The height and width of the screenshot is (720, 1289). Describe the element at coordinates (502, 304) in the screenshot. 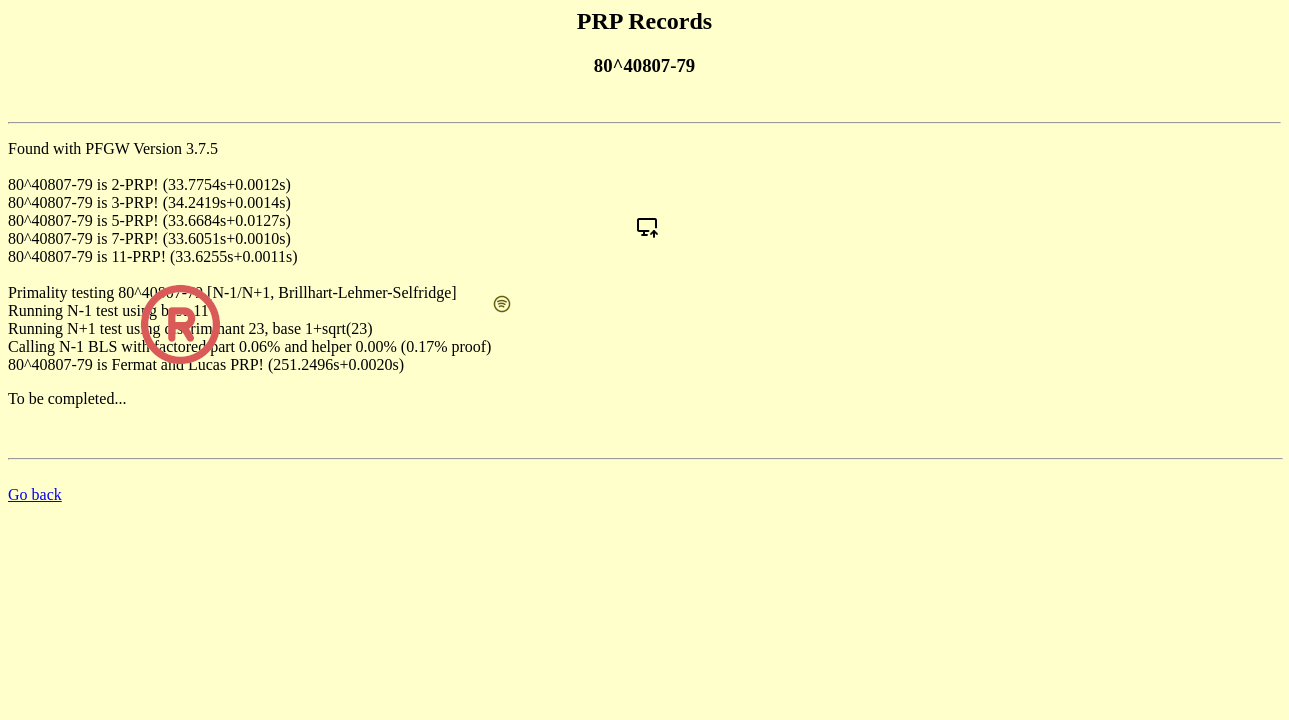

I see `open Spotify` at that location.